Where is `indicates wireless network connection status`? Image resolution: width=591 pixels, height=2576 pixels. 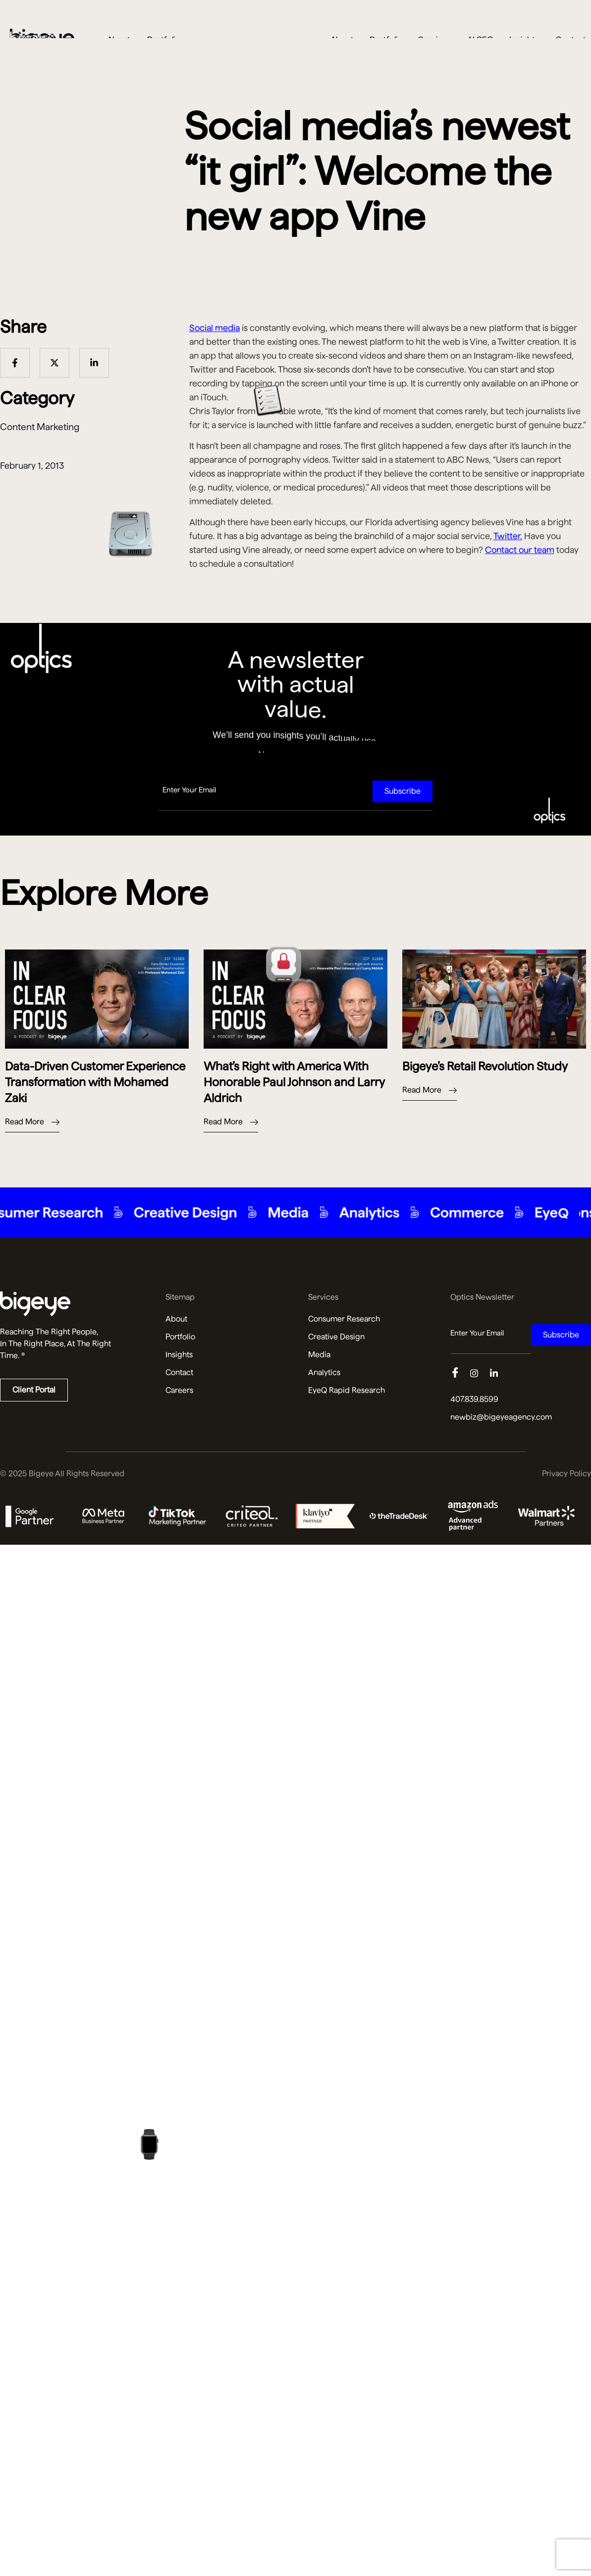
indicates wireless network connection status is located at coordinates (105, 1032).